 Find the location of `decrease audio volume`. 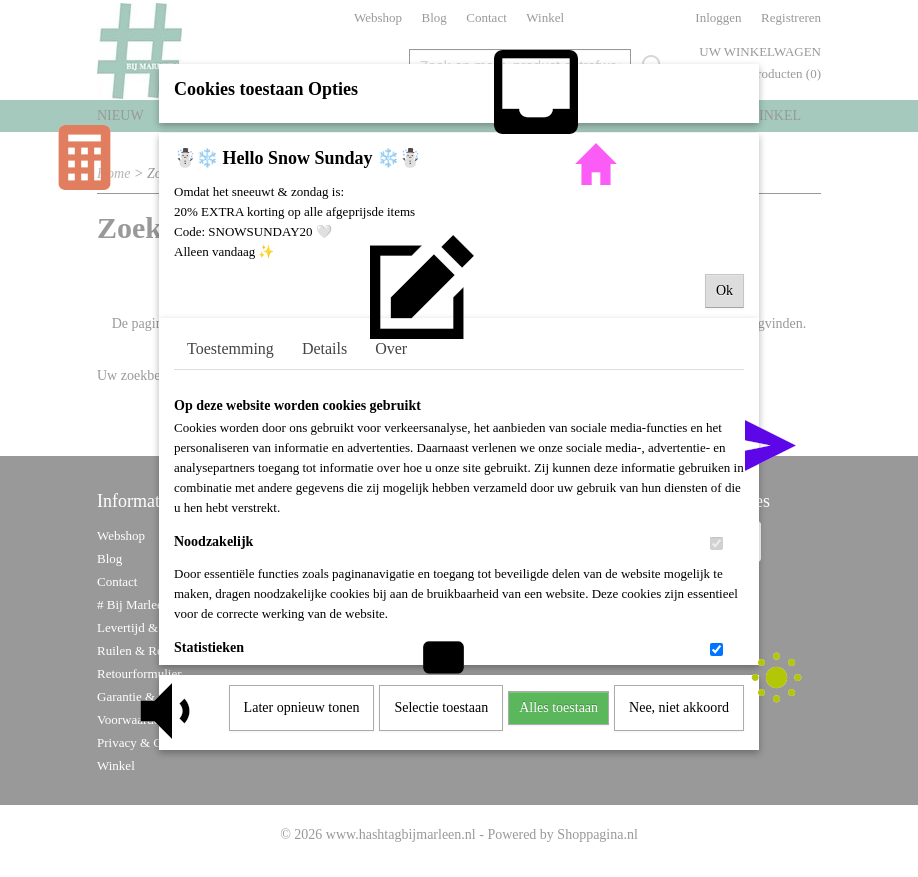

decrease audio volume is located at coordinates (165, 711).